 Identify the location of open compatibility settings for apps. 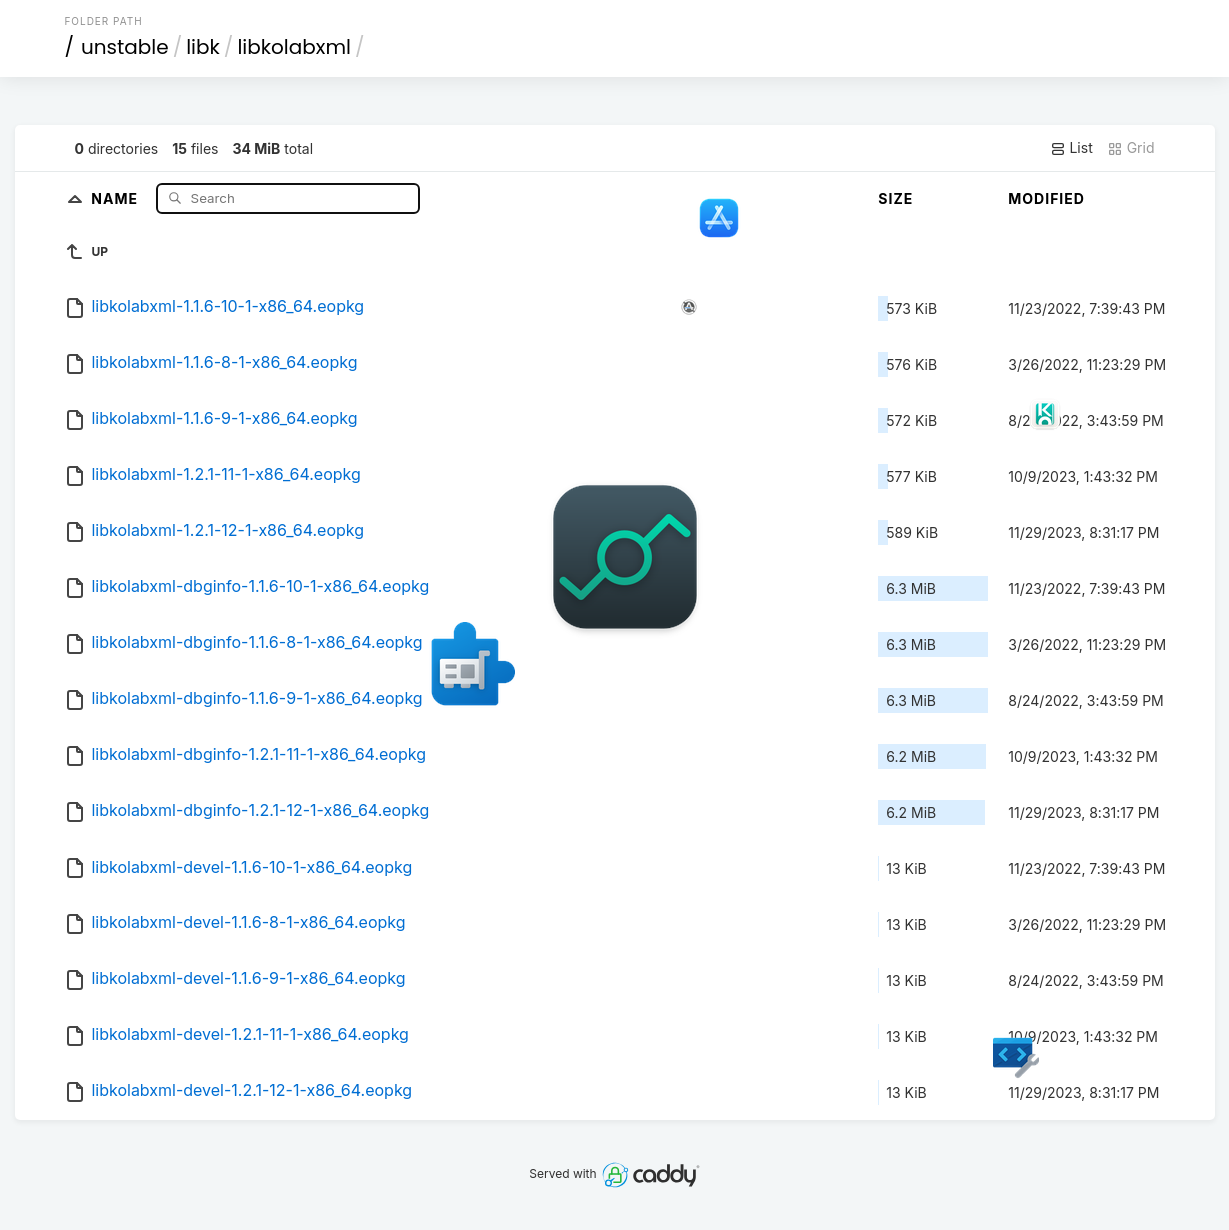
(470, 666).